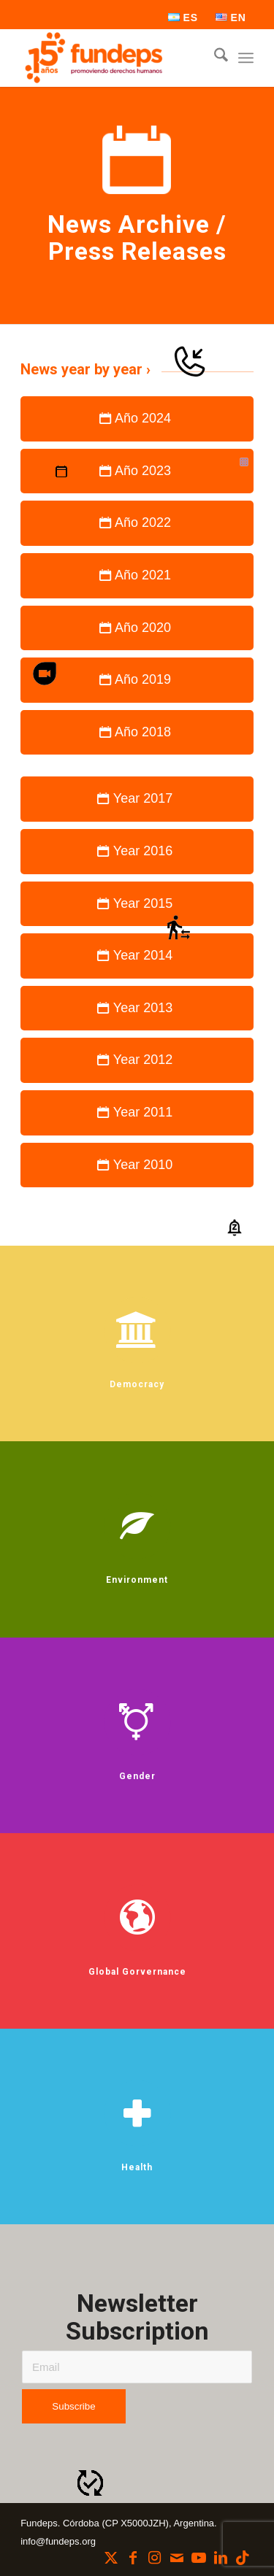 This screenshot has height=2576, width=274. What do you see at coordinates (45, 674) in the screenshot?
I see `open google duo video calling app` at bounding box center [45, 674].